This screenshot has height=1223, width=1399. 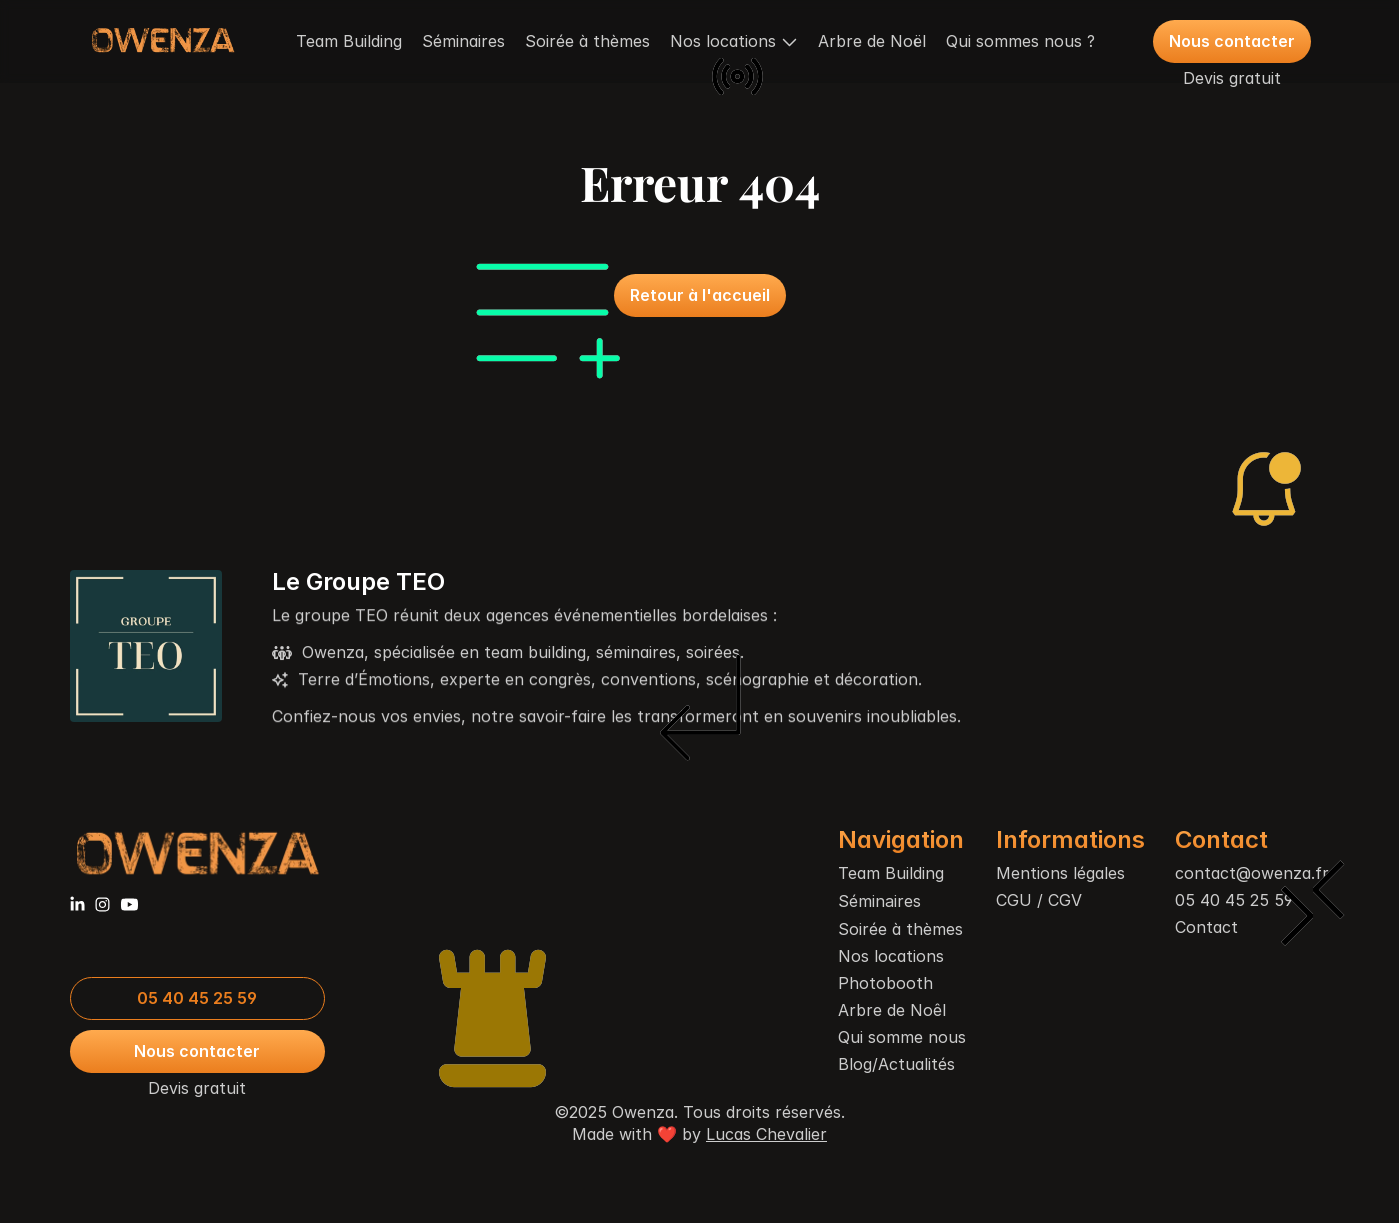 What do you see at coordinates (704, 707) in the screenshot?
I see `go back to previous line or section` at bounding box center [704, 707].